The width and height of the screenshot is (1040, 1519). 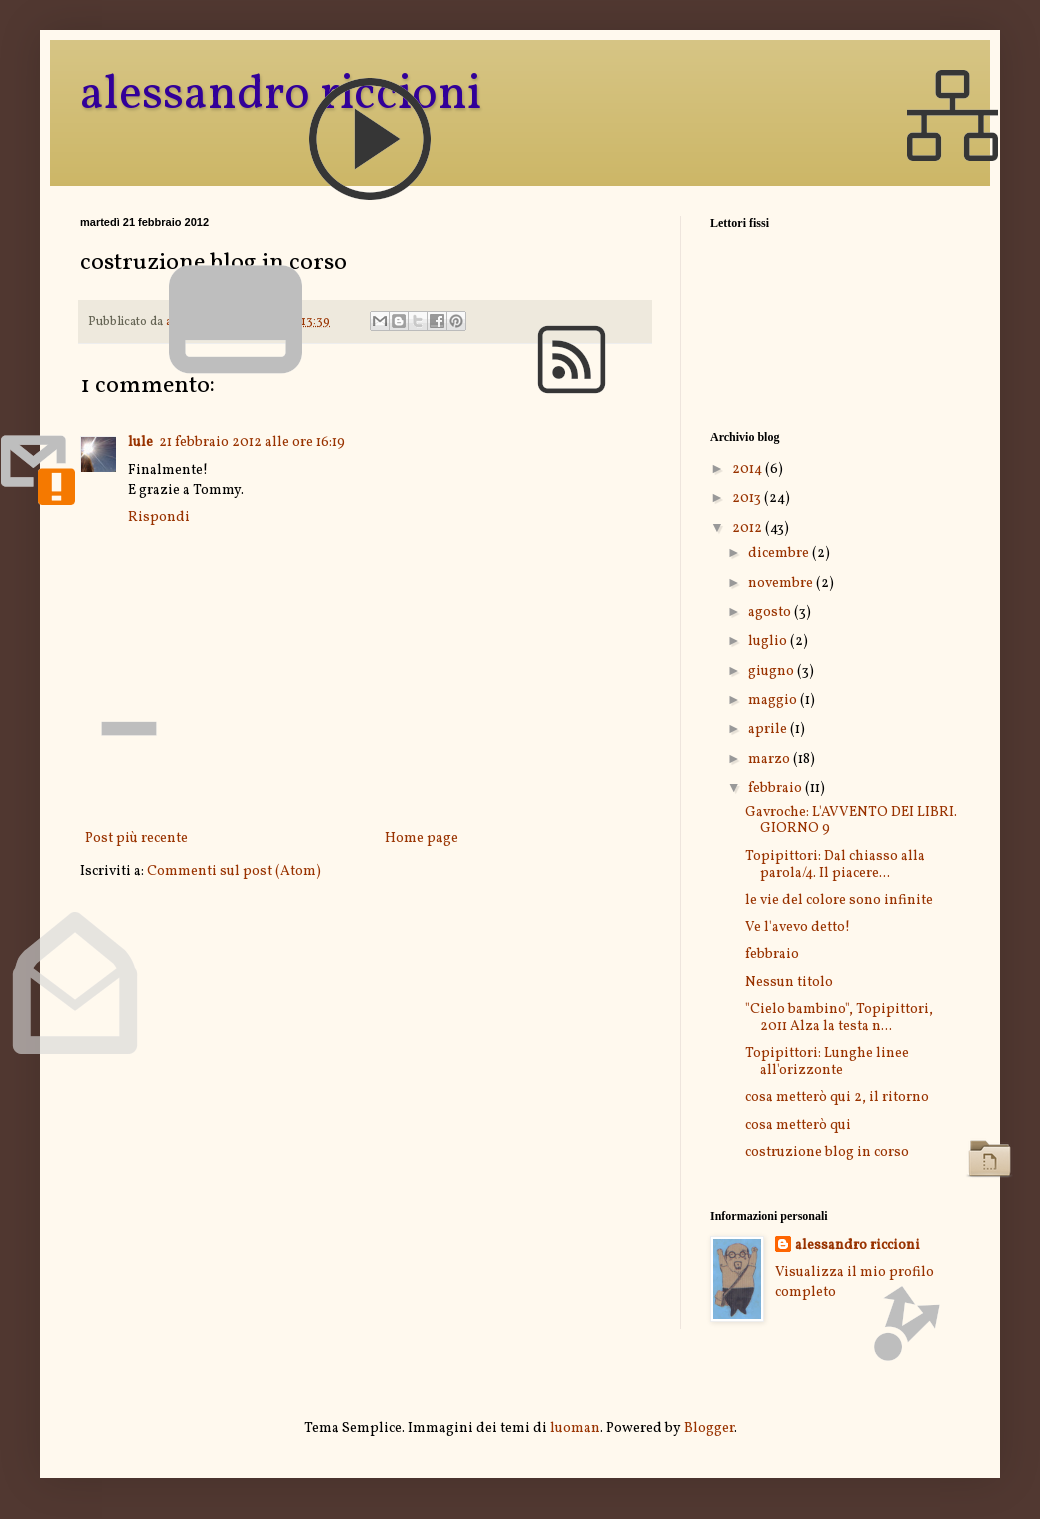 I want to click on indicates a message has been read, so click(x=75, y=983).